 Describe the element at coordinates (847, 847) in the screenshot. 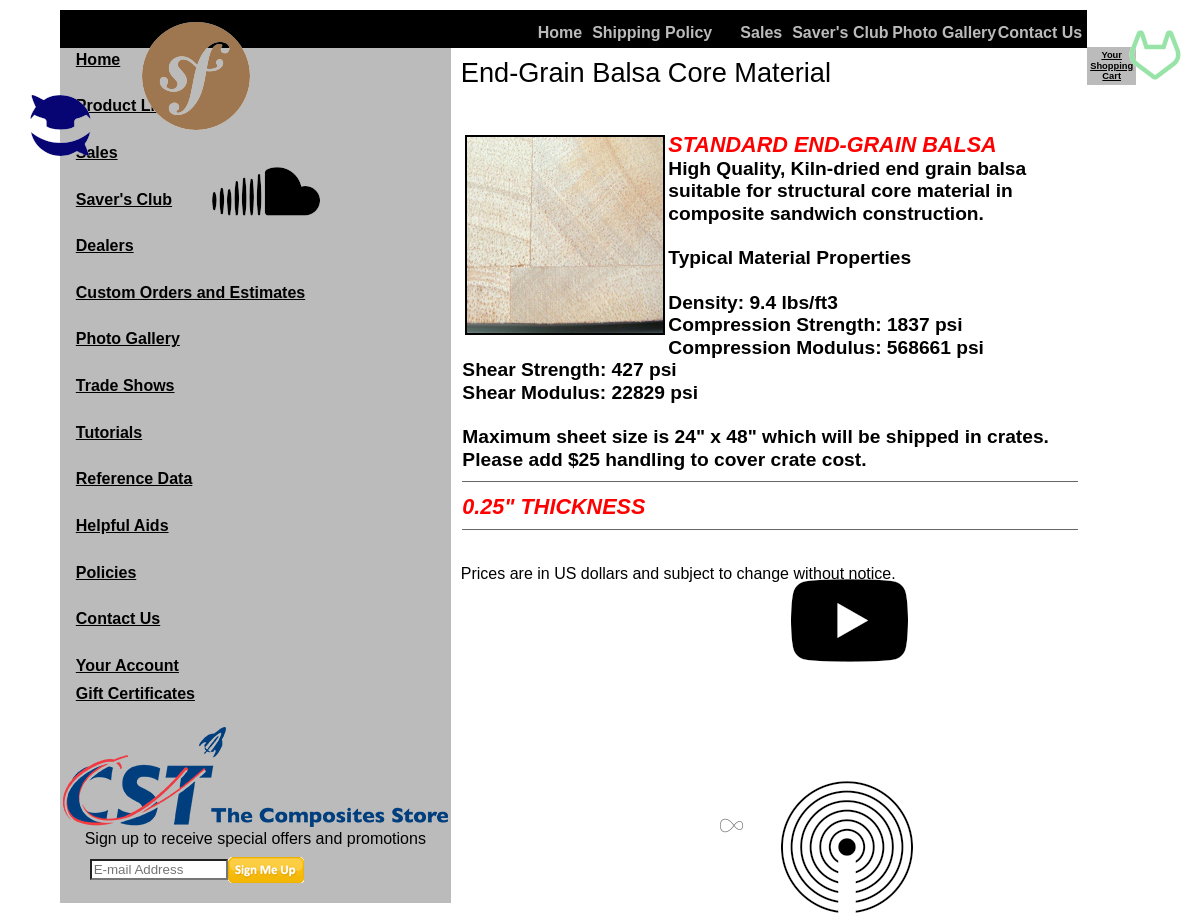

I see `iBeacon bluetooth proximity technology logo` at that location.